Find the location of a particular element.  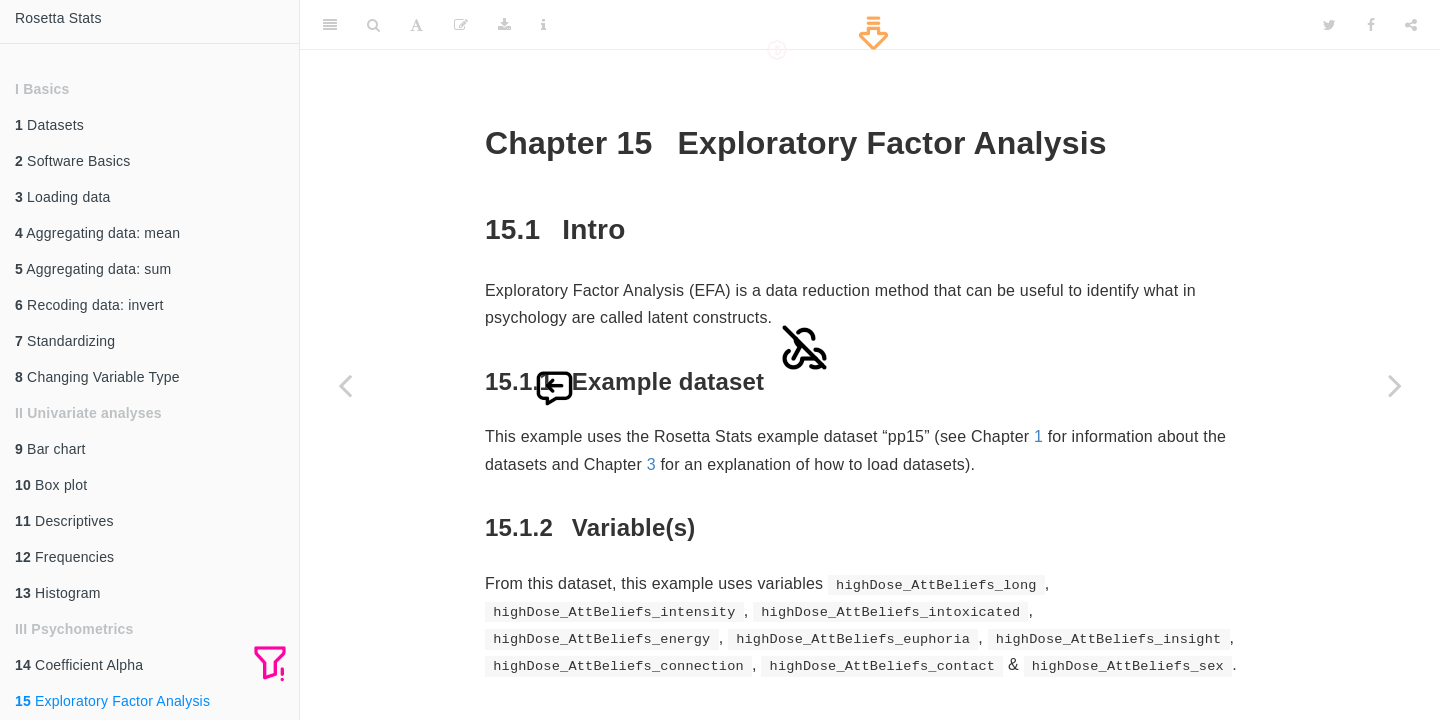

webhook integration disabled is located at coordinates (804, 347).